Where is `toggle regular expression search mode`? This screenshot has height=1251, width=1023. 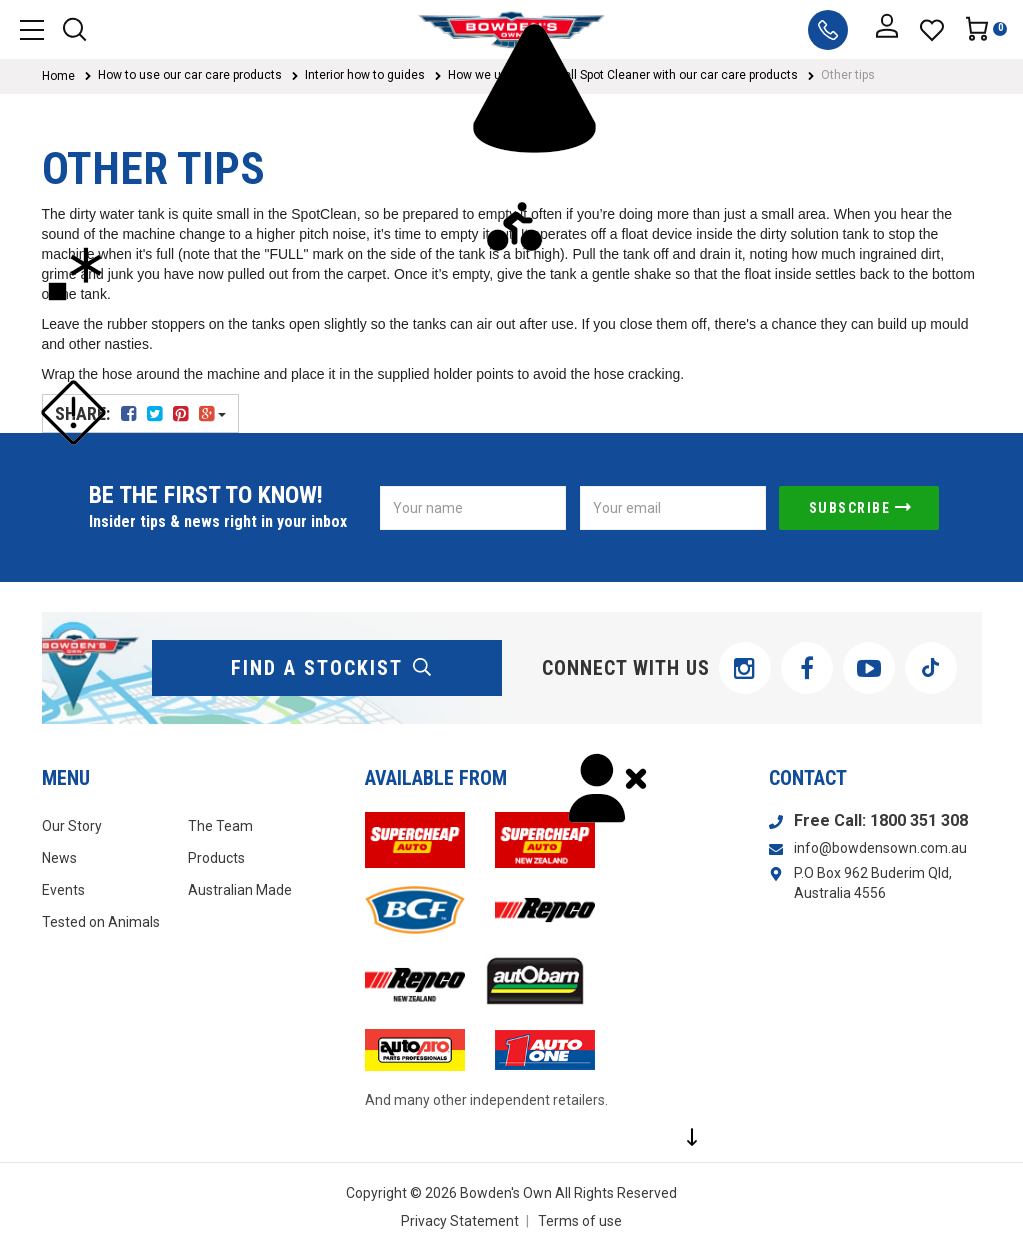 toggle regular expression search mode is located at coordinates (75, 274).